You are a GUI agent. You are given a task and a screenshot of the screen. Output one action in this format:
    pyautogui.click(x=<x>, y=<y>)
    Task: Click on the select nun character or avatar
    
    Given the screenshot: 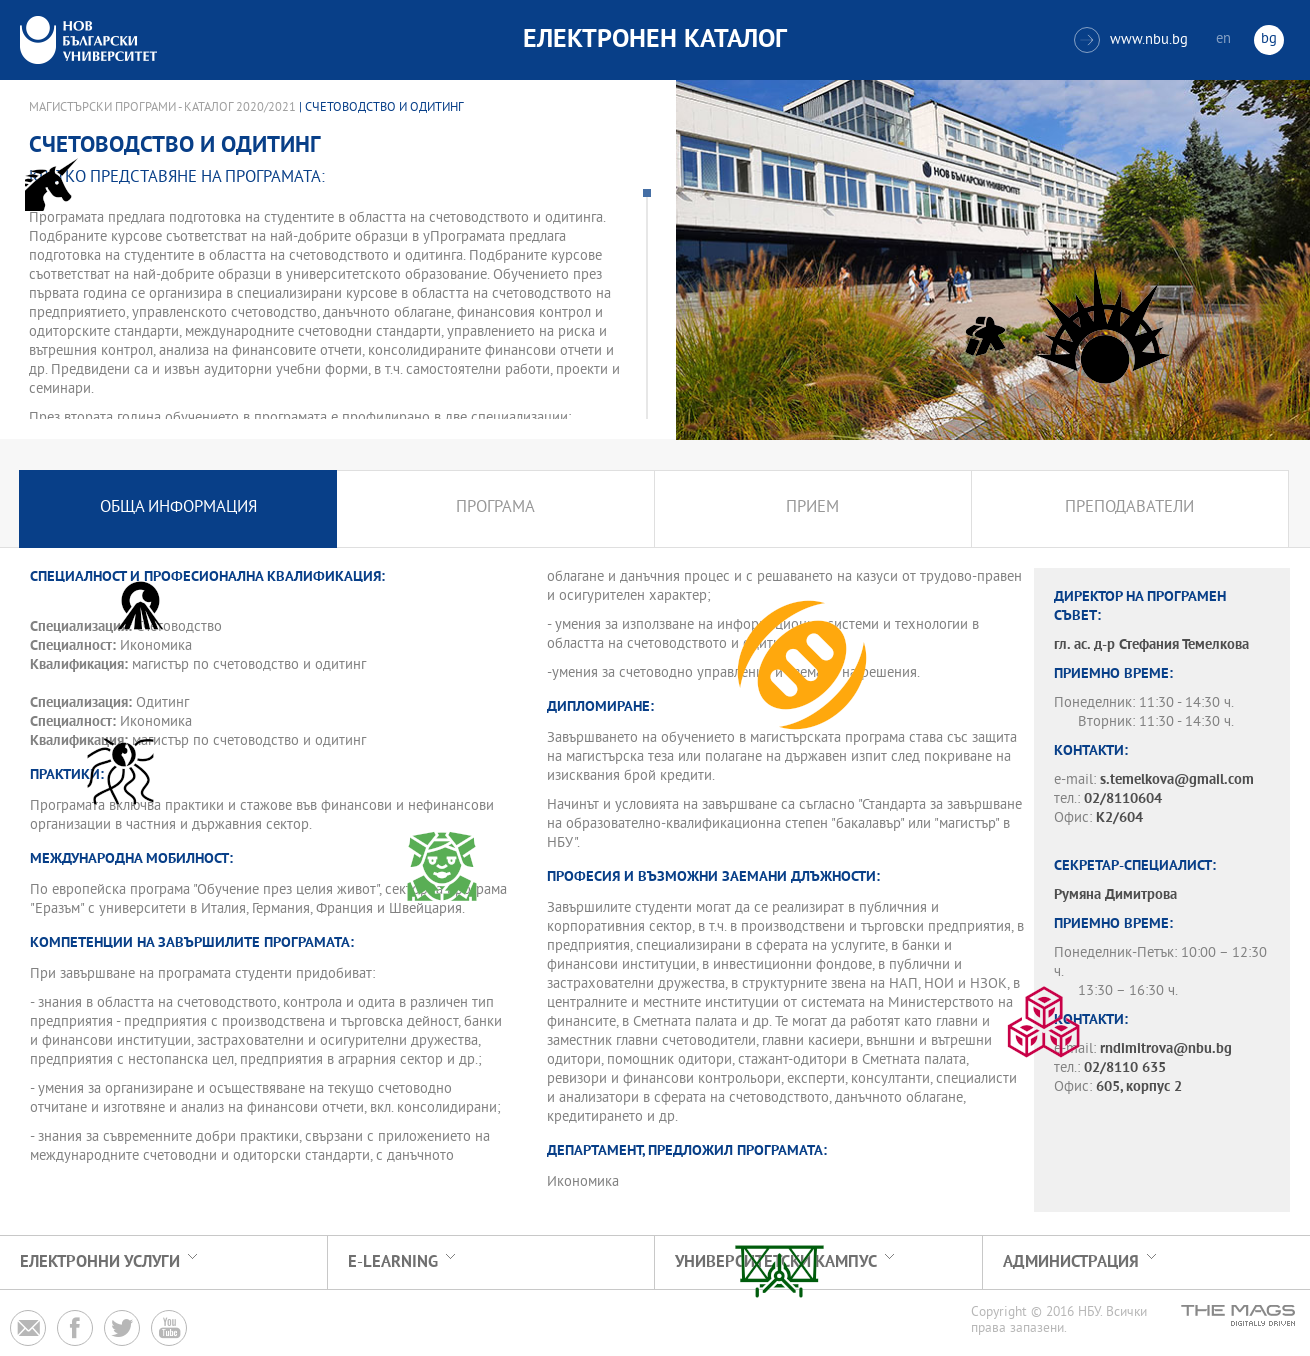 What is the action you would take?
    pyautogui.click(x=442, y=866)
    